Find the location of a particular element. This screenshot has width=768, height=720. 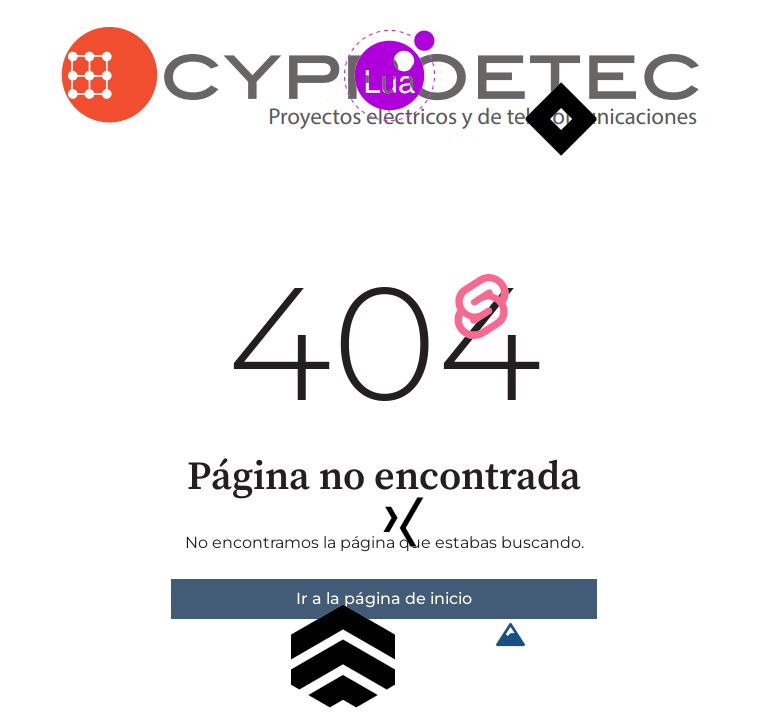

open koyeb cloud platform is located at coordinates (343, 656).